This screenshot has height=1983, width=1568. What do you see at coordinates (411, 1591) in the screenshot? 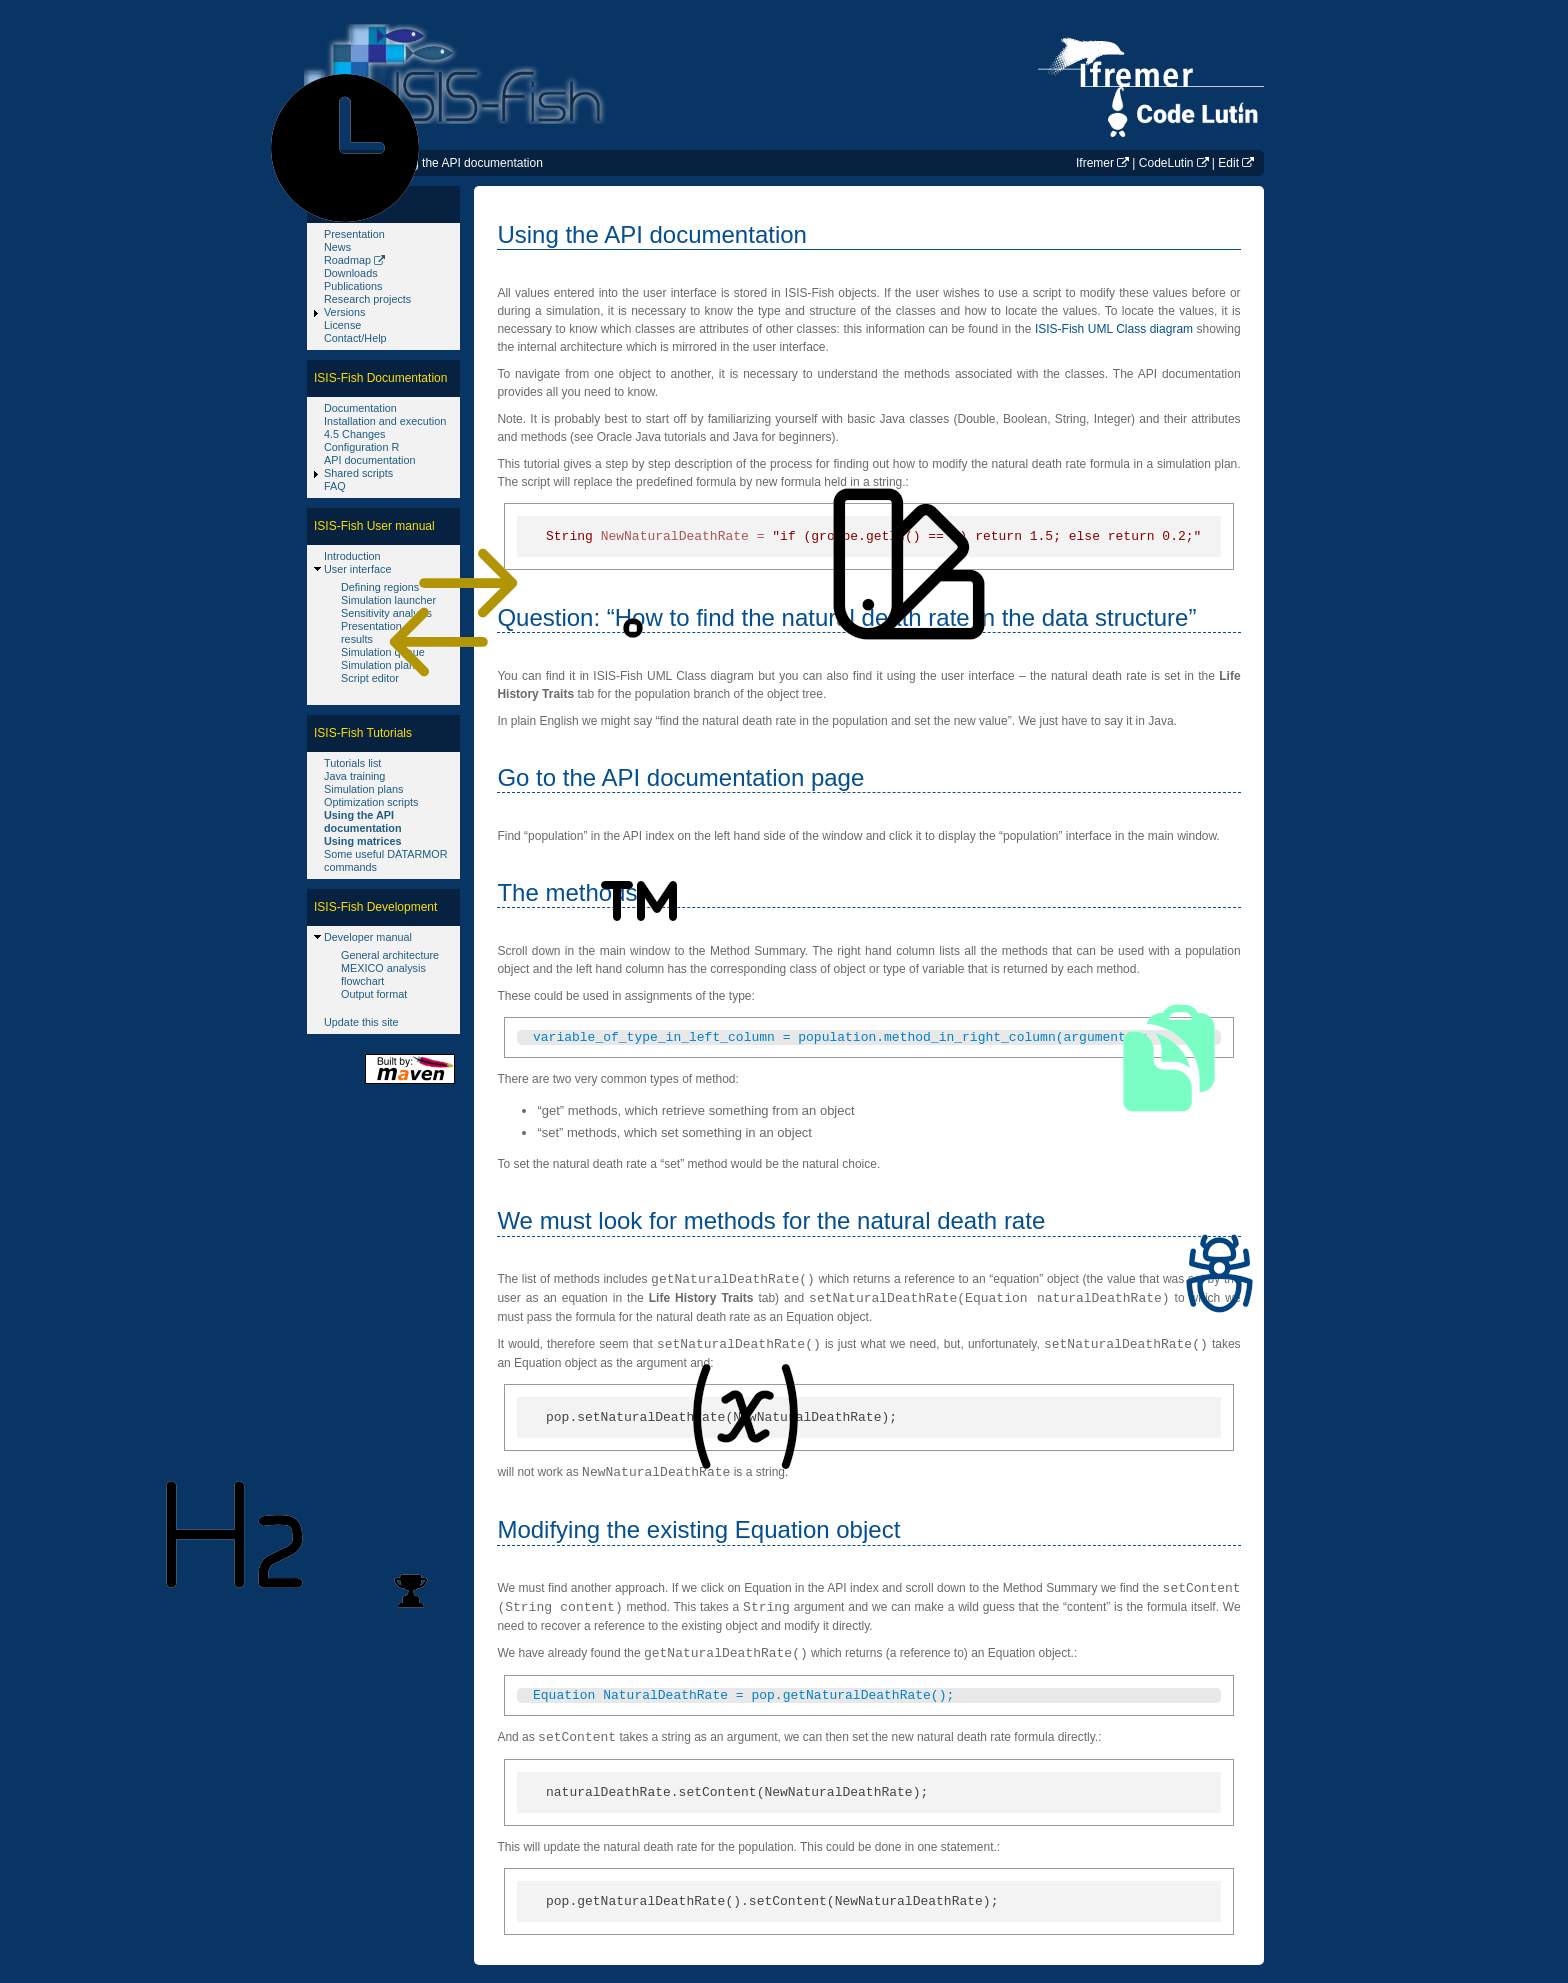
I see `view achievements or awards` at bounding box center [411, 1591].